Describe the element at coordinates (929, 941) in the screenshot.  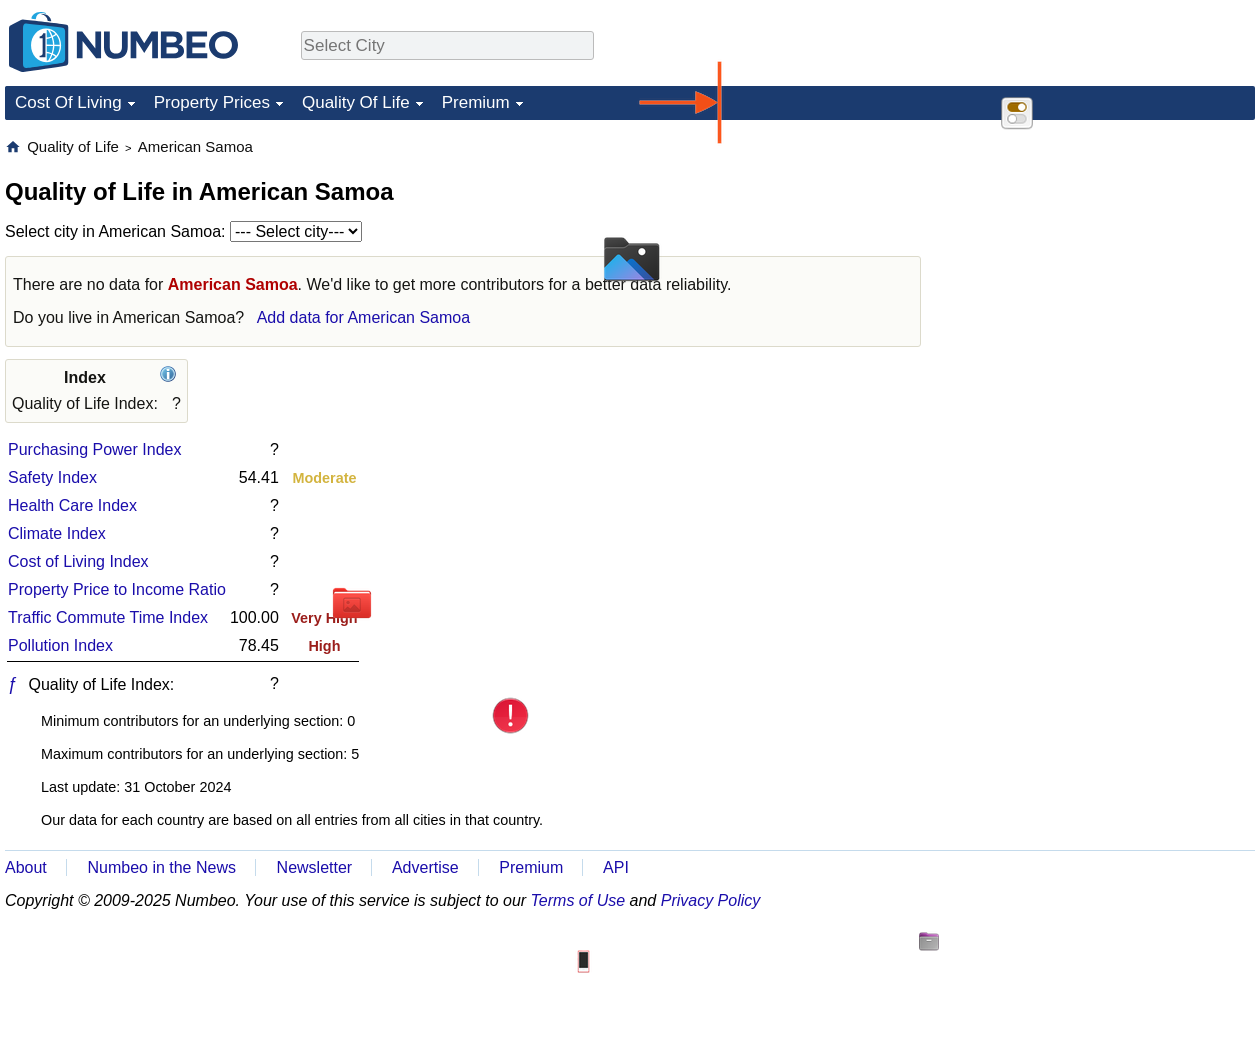
I see `open the file manager application` at that location.